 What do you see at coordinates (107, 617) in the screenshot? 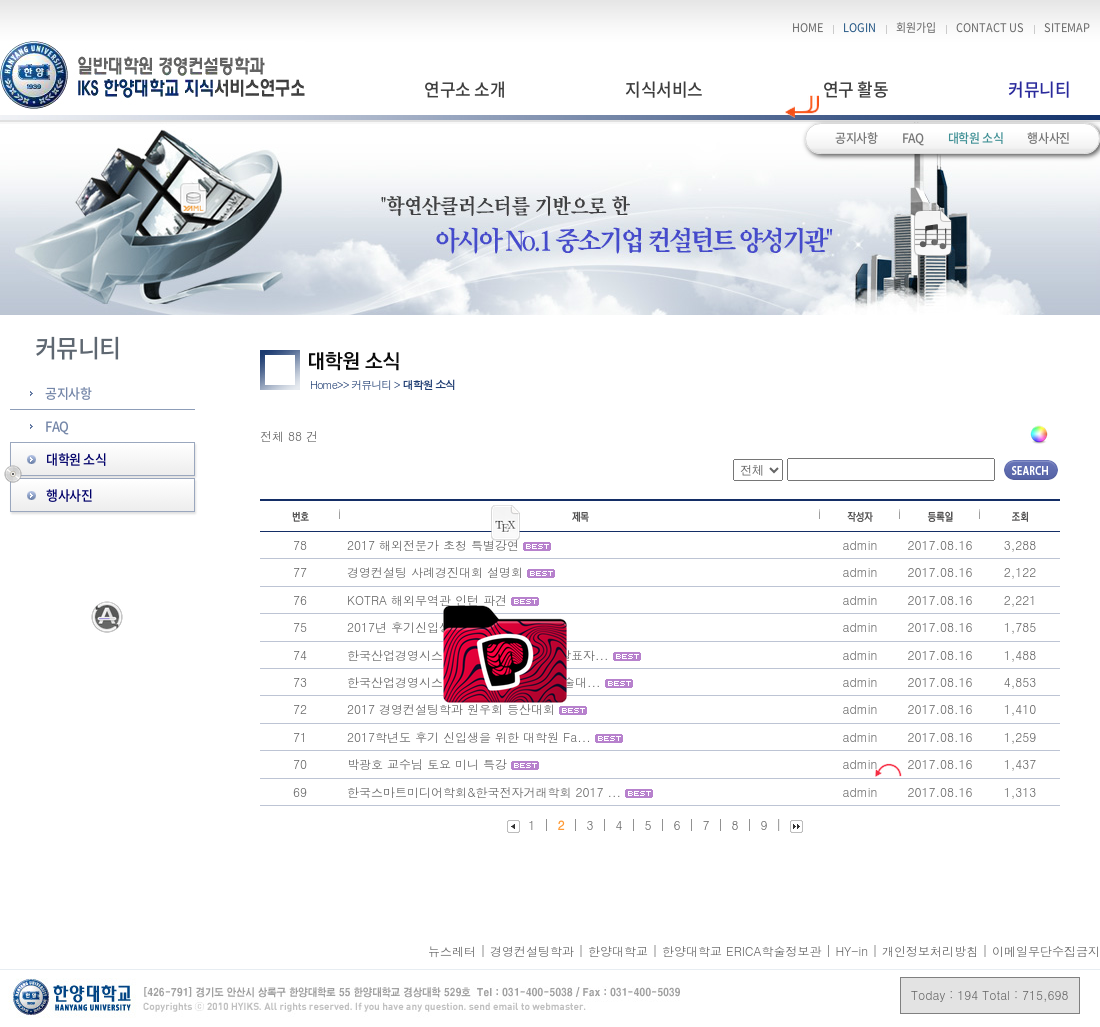
I see `open the software updater application` at bounding box center [107, 617].